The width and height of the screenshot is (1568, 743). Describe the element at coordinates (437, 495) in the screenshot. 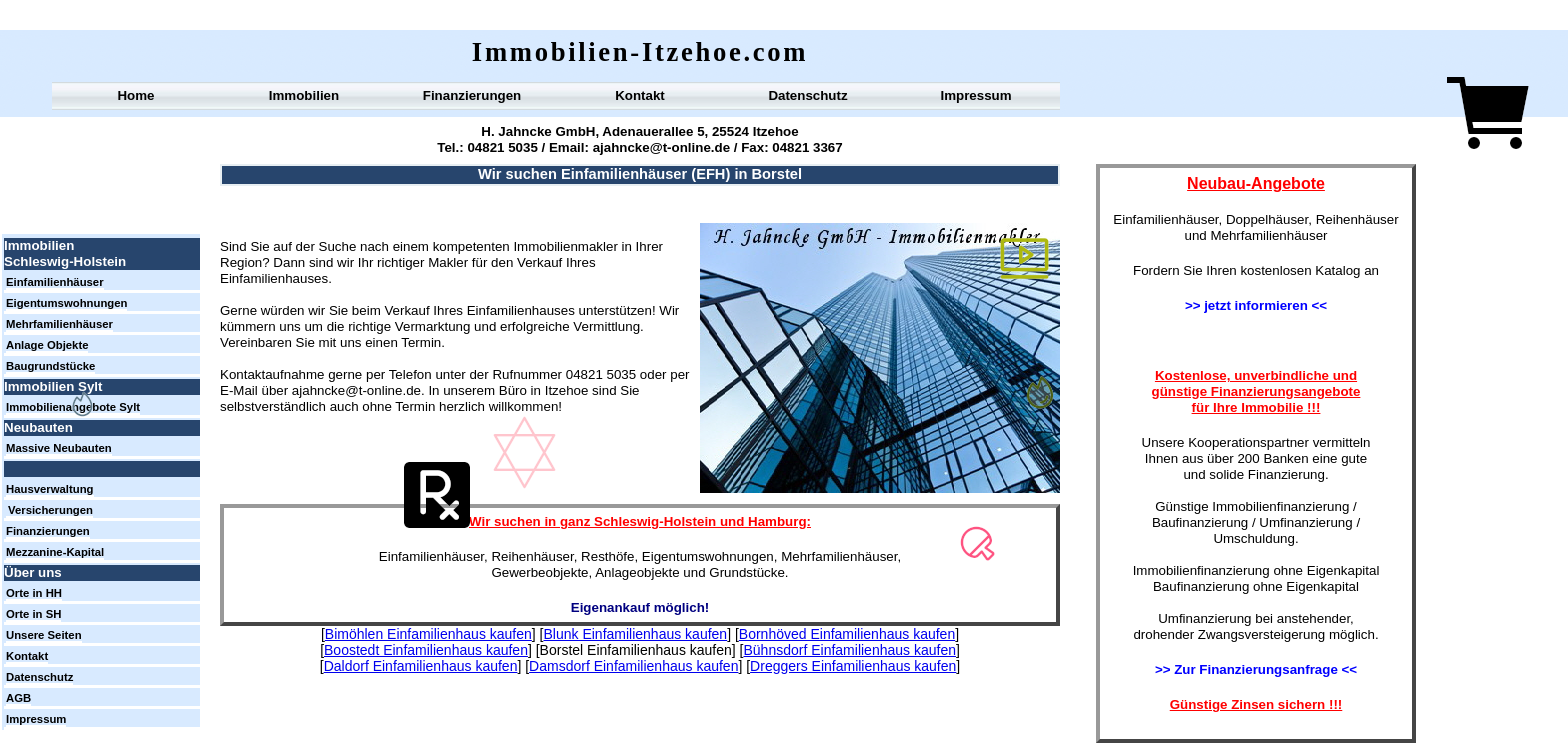

I see `view prescription details` at that location.